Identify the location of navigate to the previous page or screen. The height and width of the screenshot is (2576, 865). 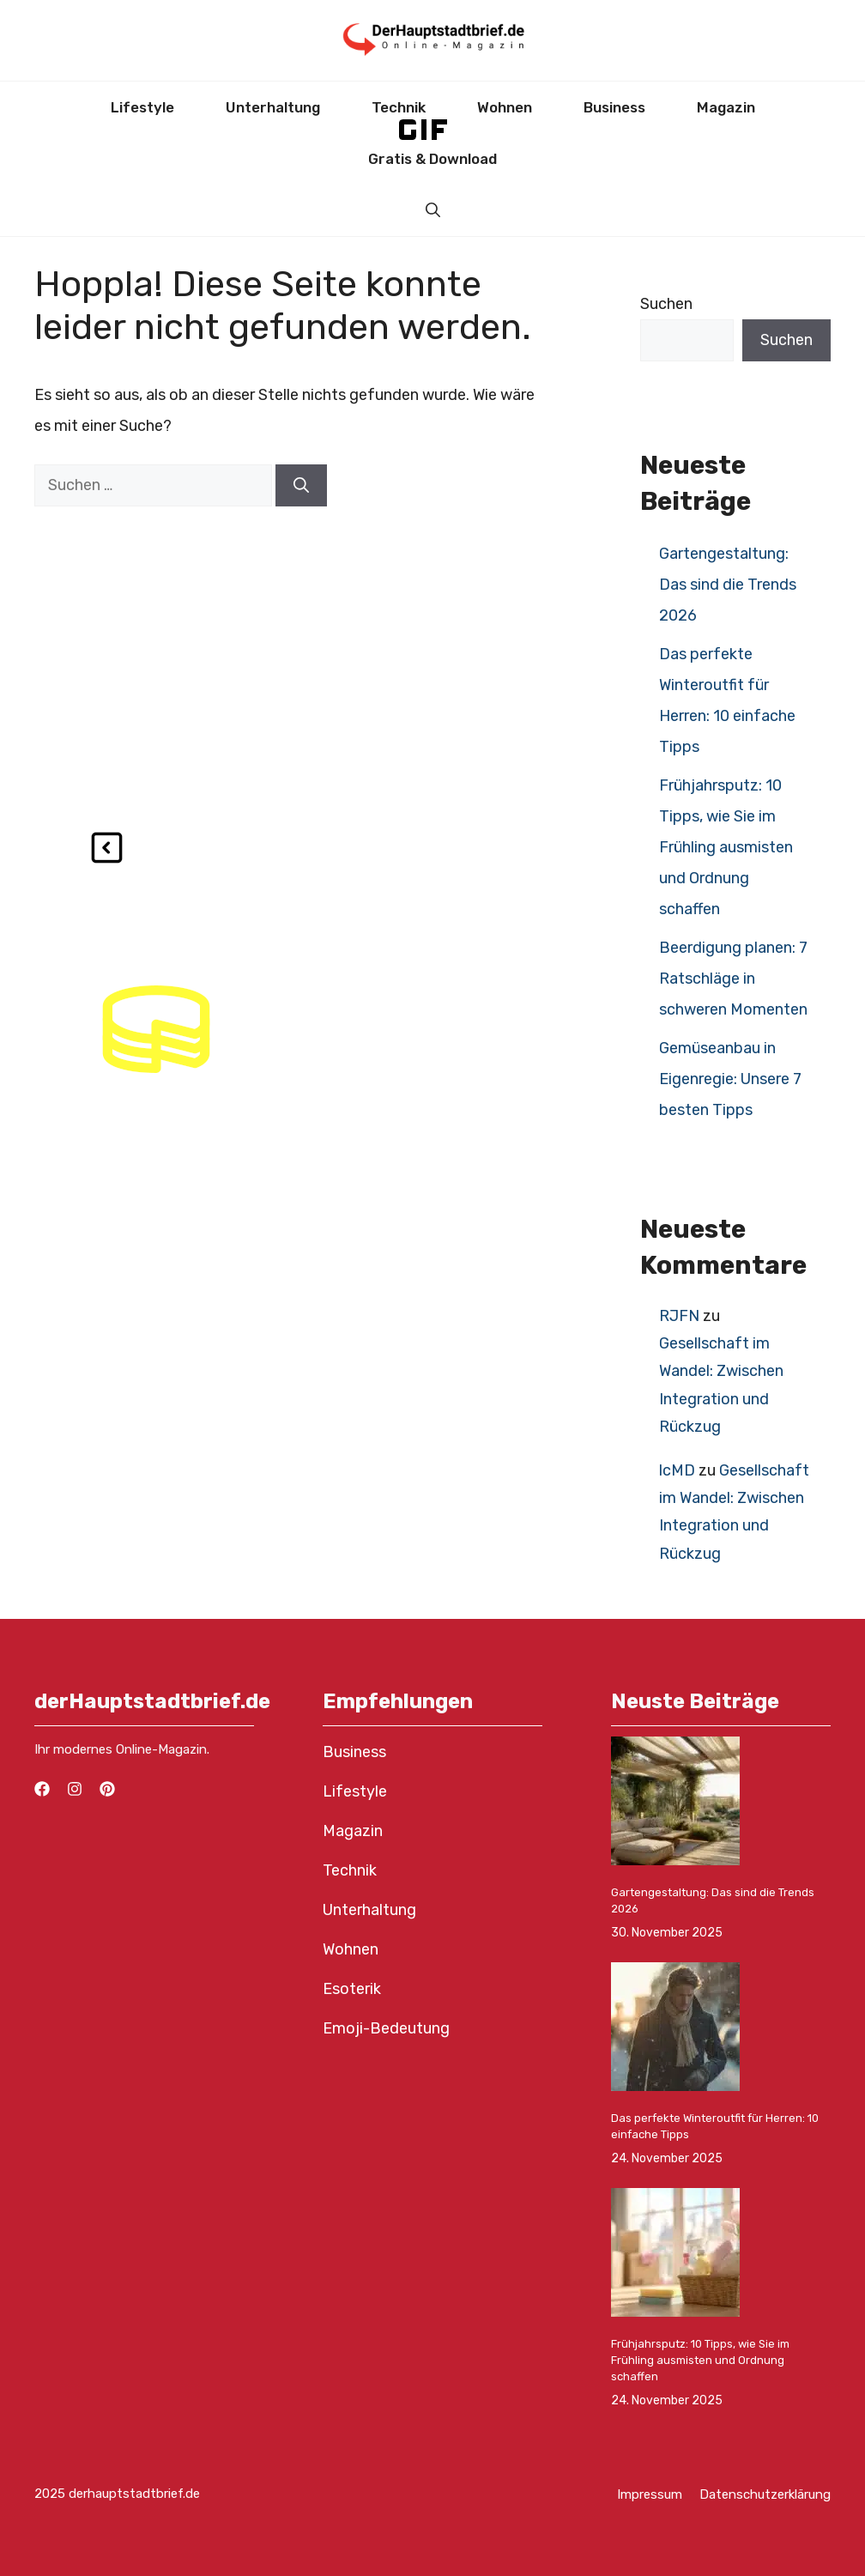
(106, 847).